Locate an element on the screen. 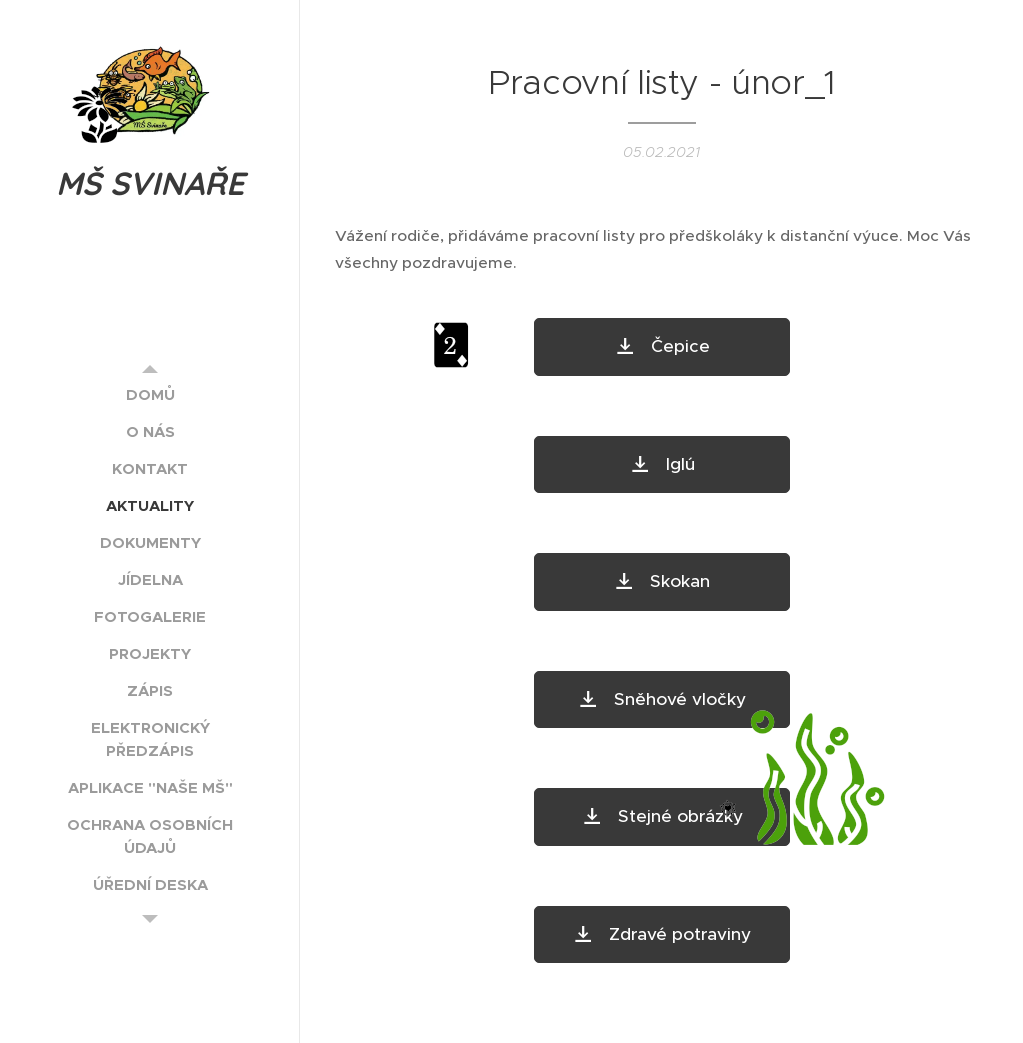 The width and height of the screenshot is (1023, 1043). two of diamonds playing card is located at coordinates (451, 345).